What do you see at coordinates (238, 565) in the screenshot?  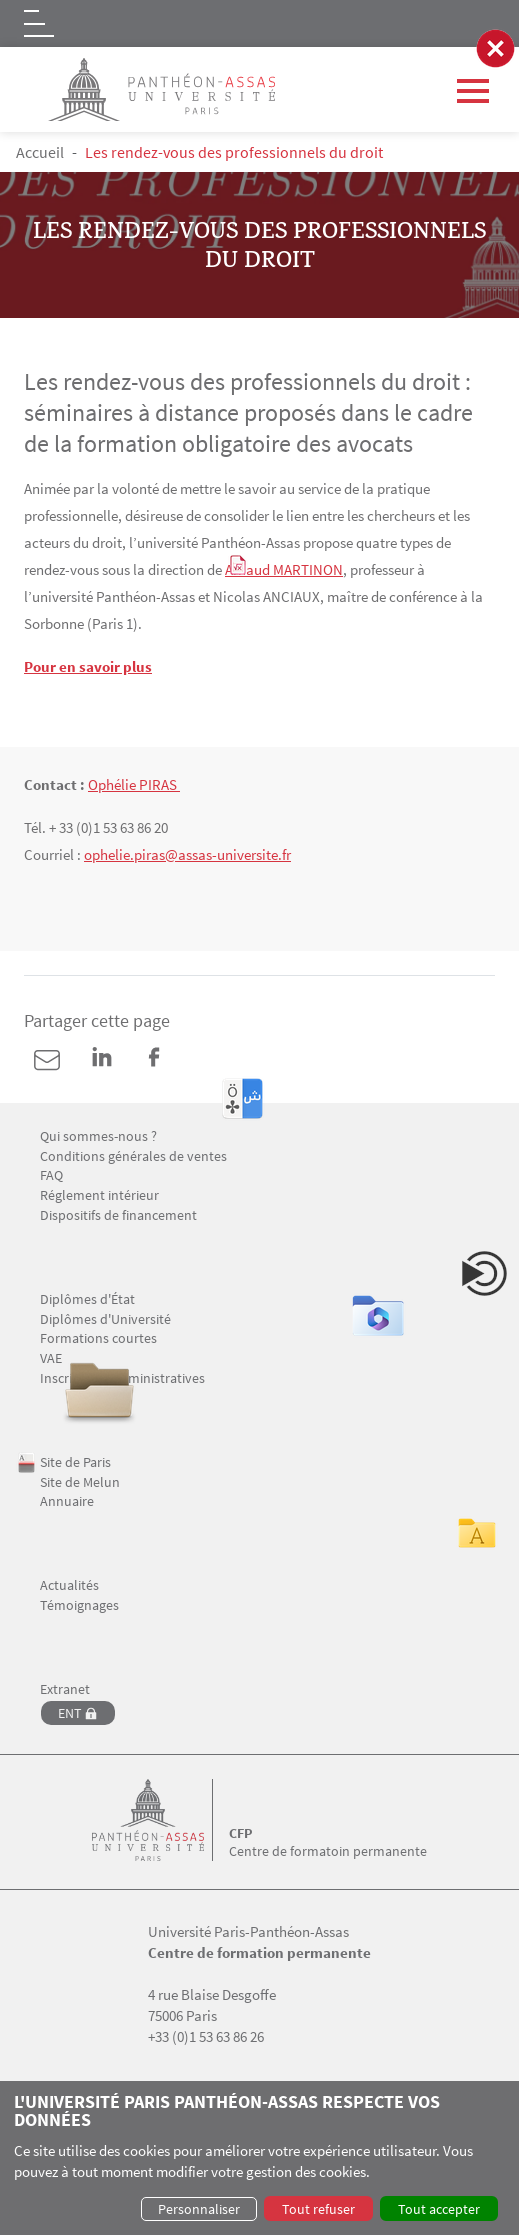 I see `a libreoffice math formula document file` at bounding box center [238, 565].